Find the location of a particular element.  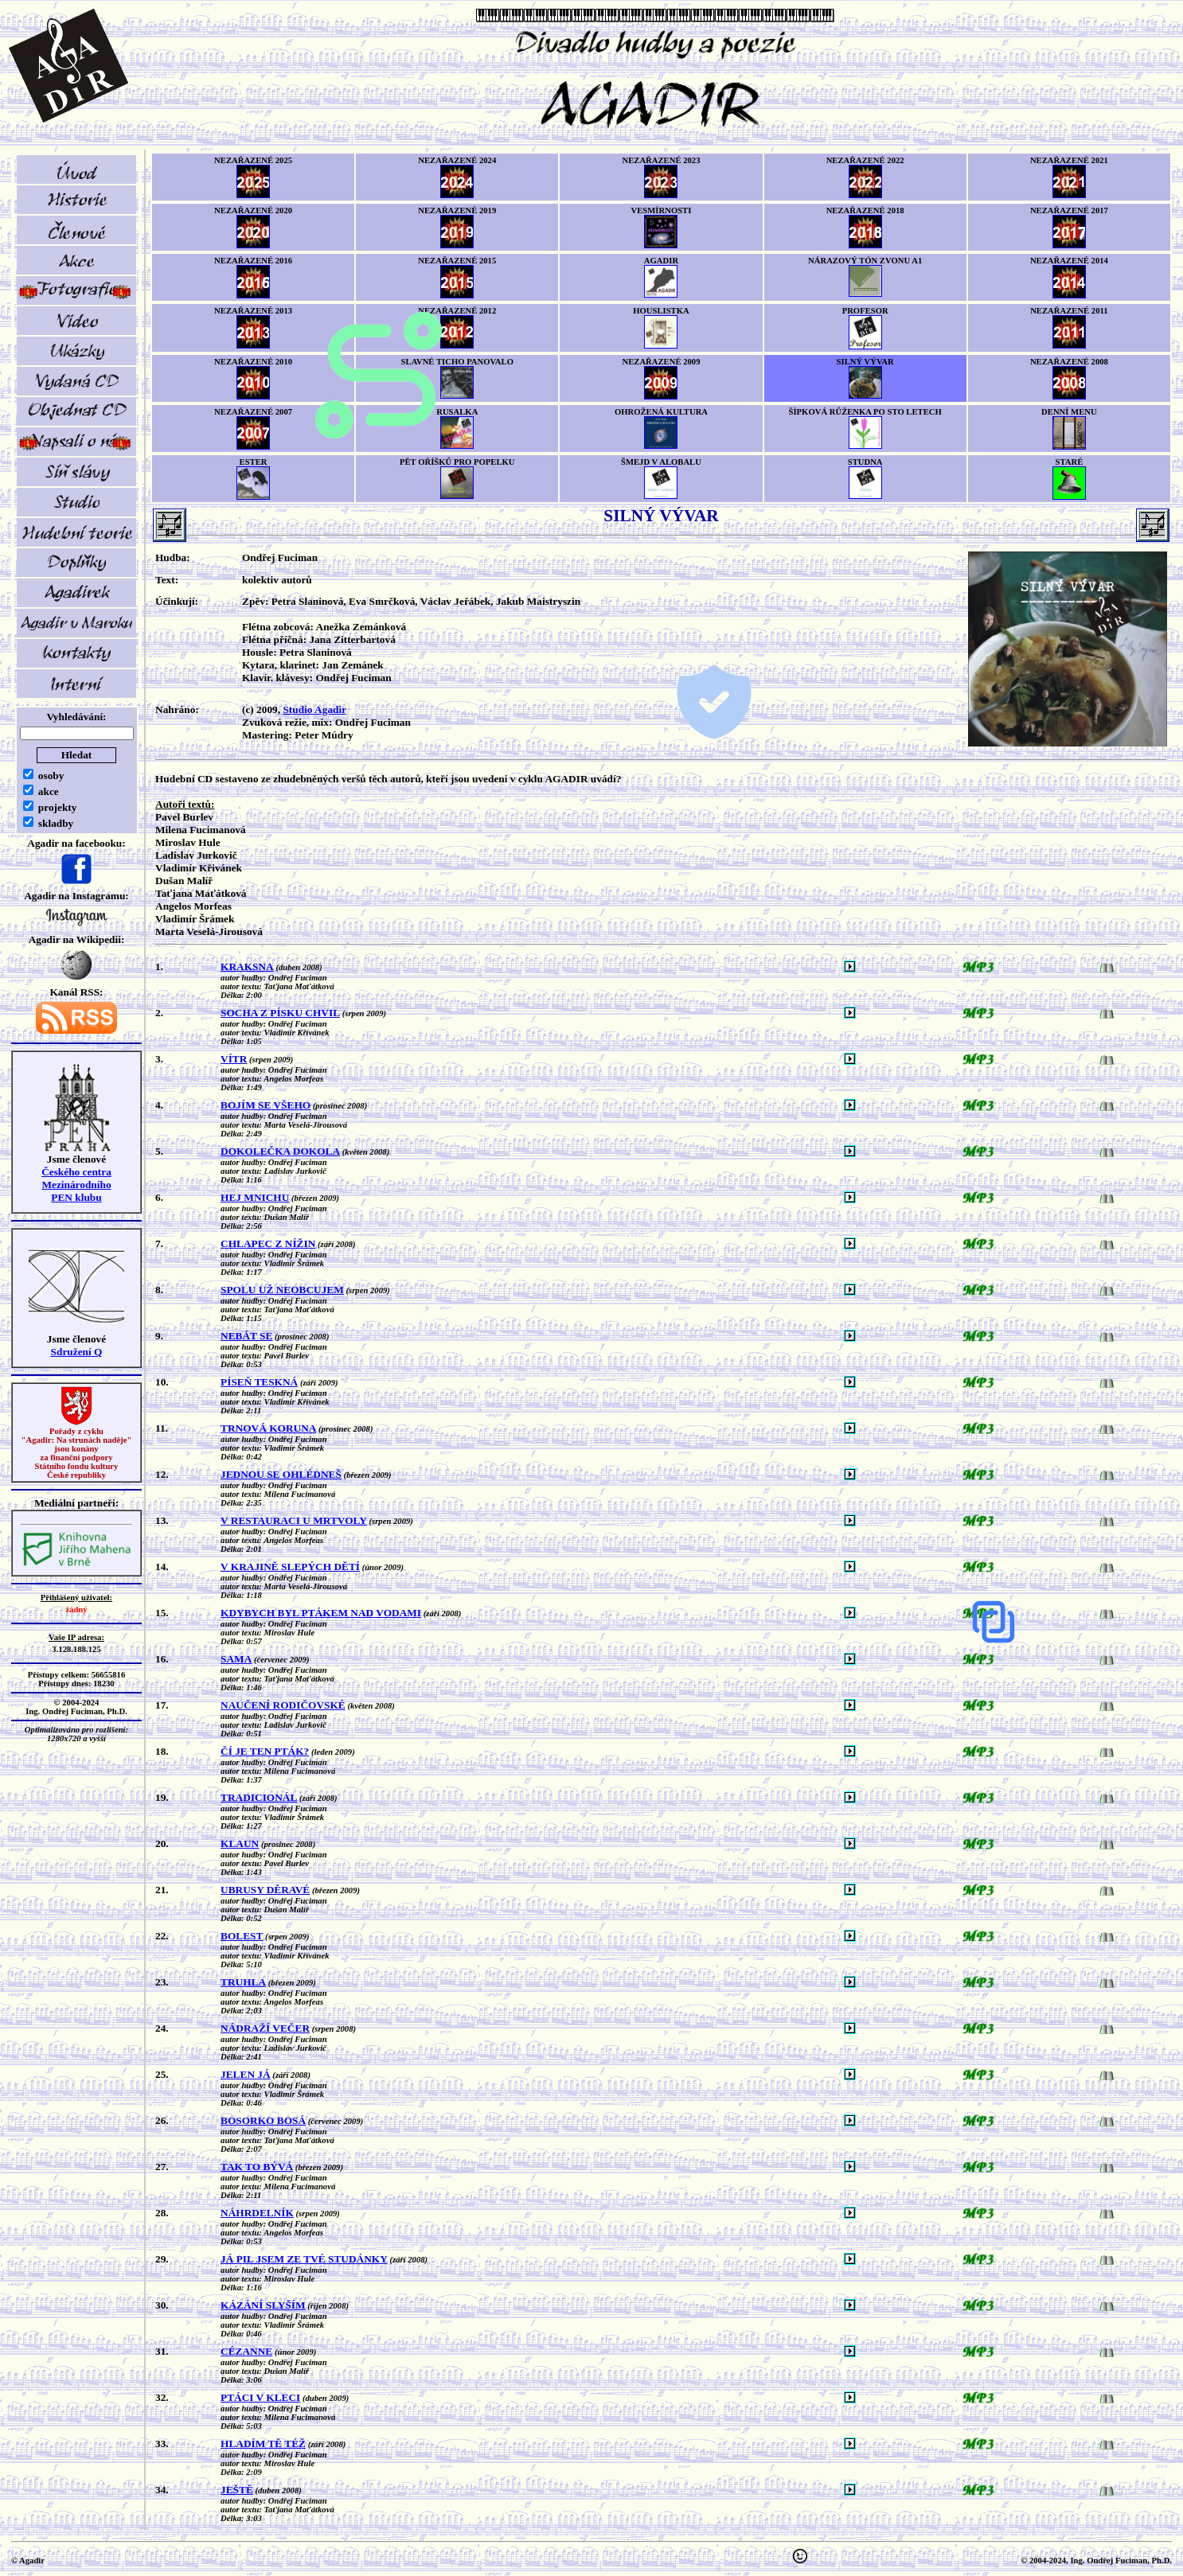

view linked or connected layers is located at coordinates (994, 1622).